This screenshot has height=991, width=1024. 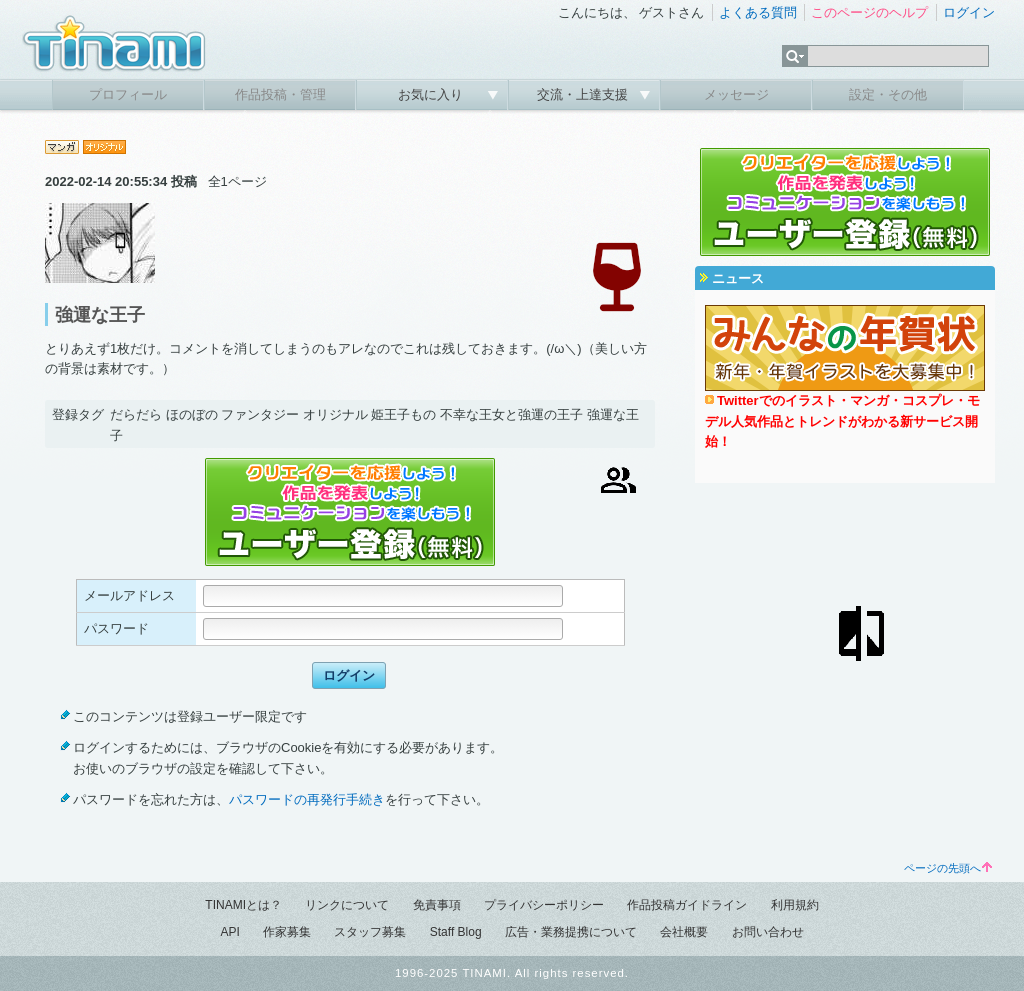 What do you see at coordinates (861, 633) in the screenshot?
I see `compare two images side by side` at bounding box center [861, 633].